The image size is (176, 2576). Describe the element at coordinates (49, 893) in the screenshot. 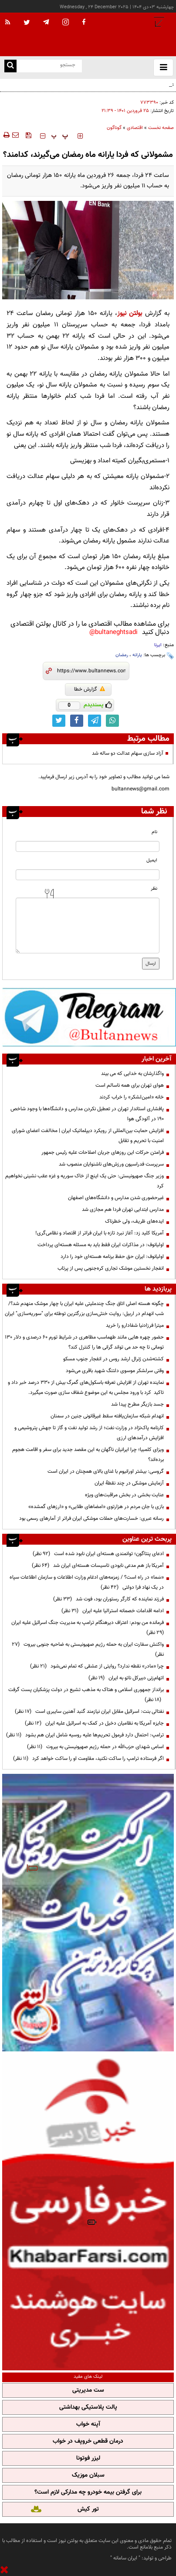

I see `find nearby restaurants or dining options` at that location.